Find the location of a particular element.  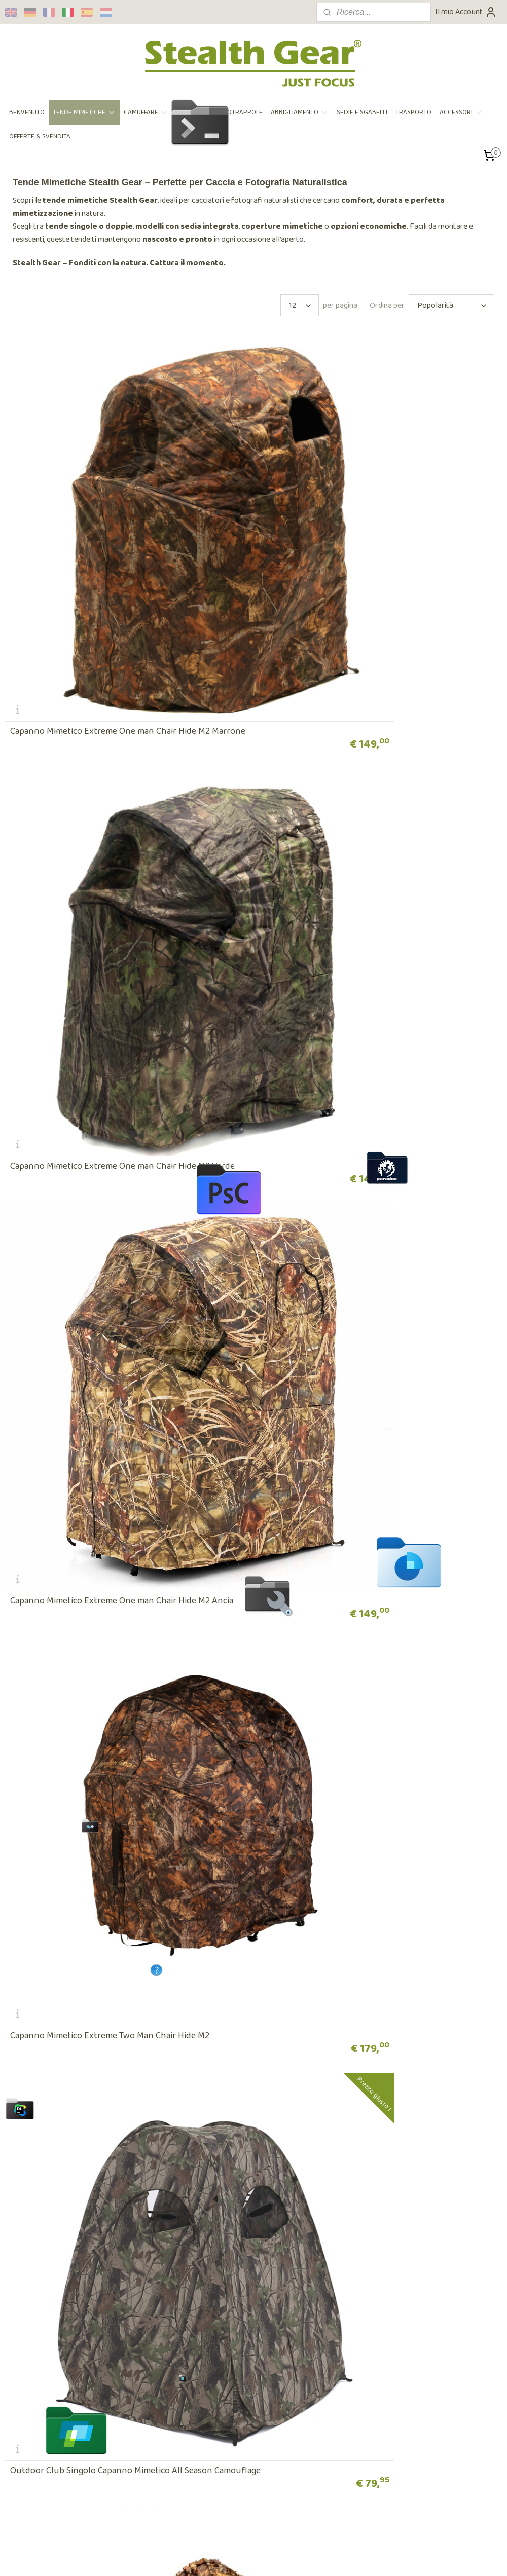

open folder containing adobe photoshop classic files is located at coordinates (229, 1191).